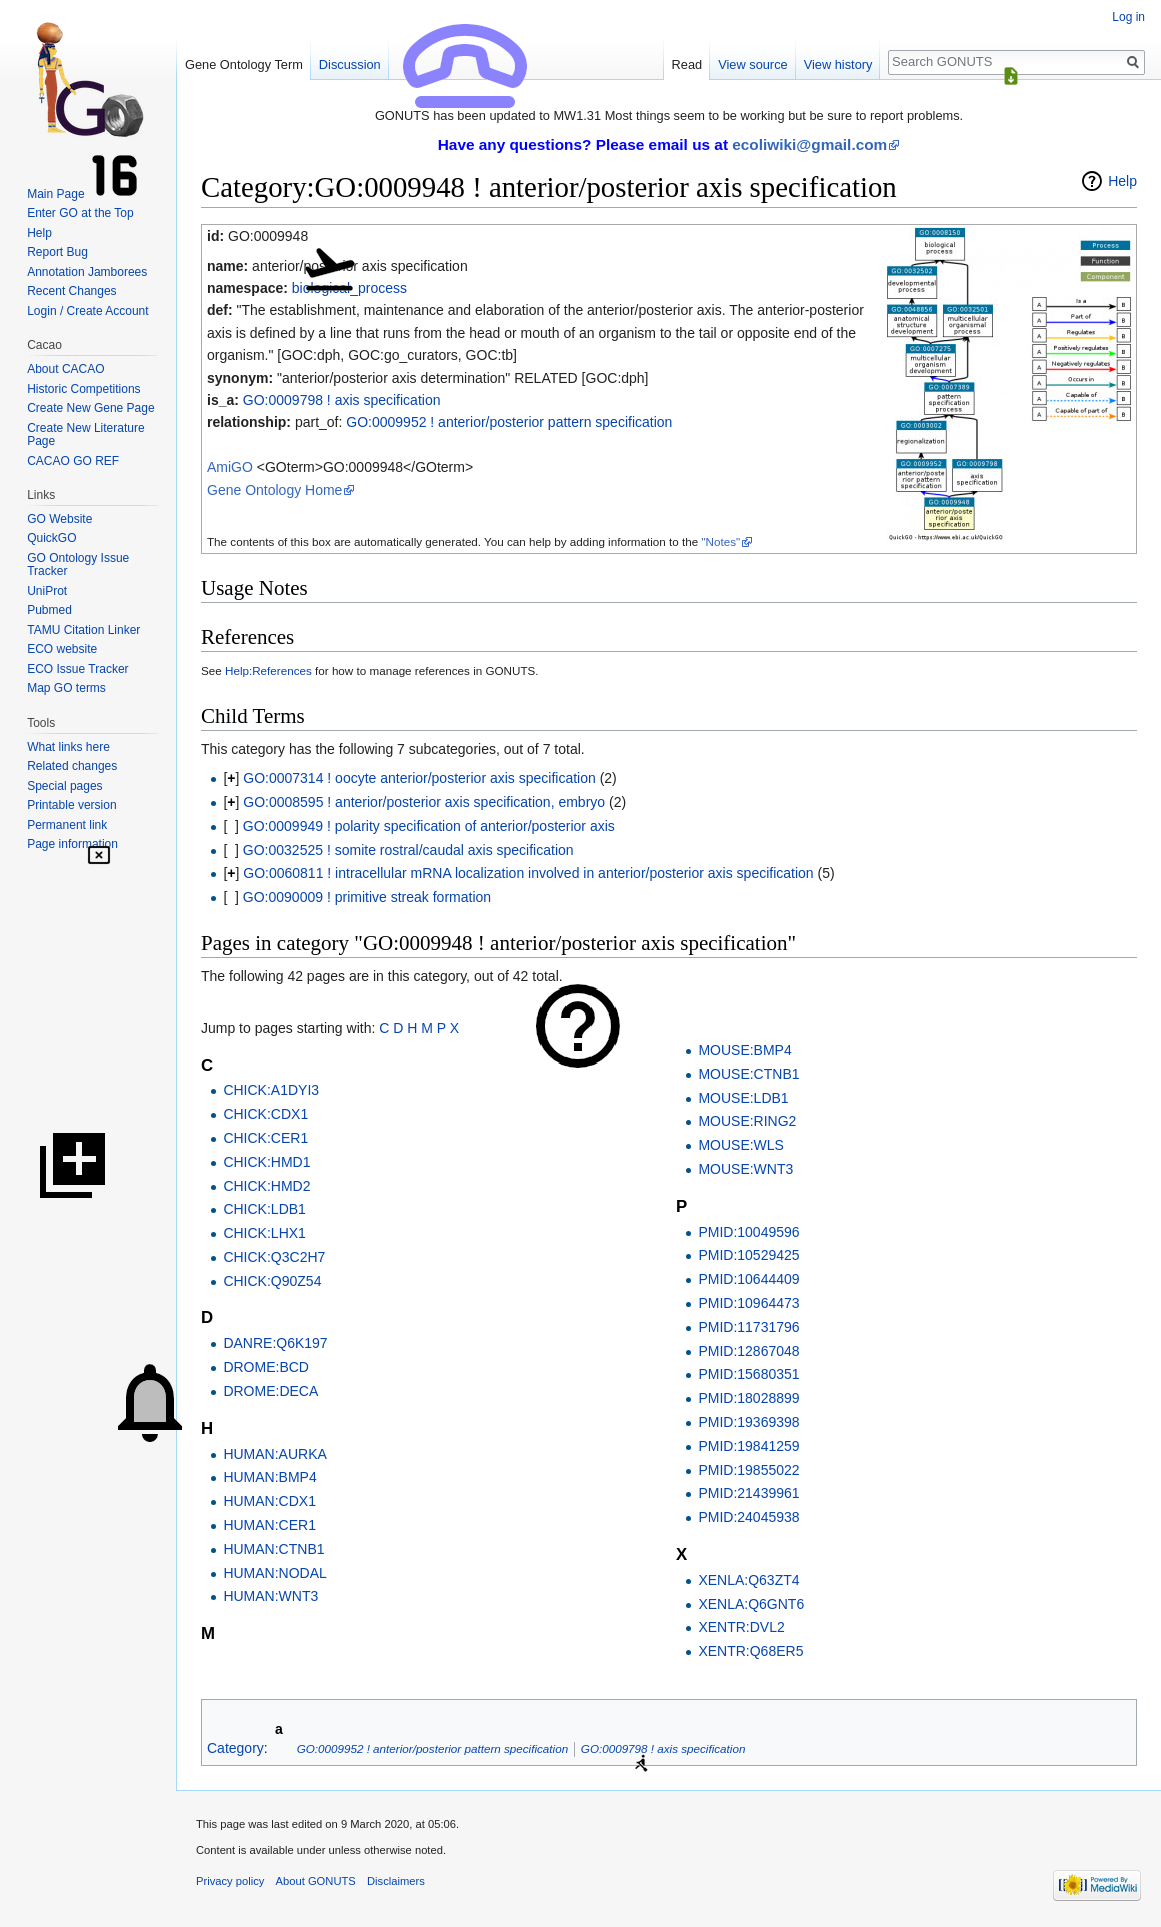  I want to click on access help or support options, so click(578, 1026).